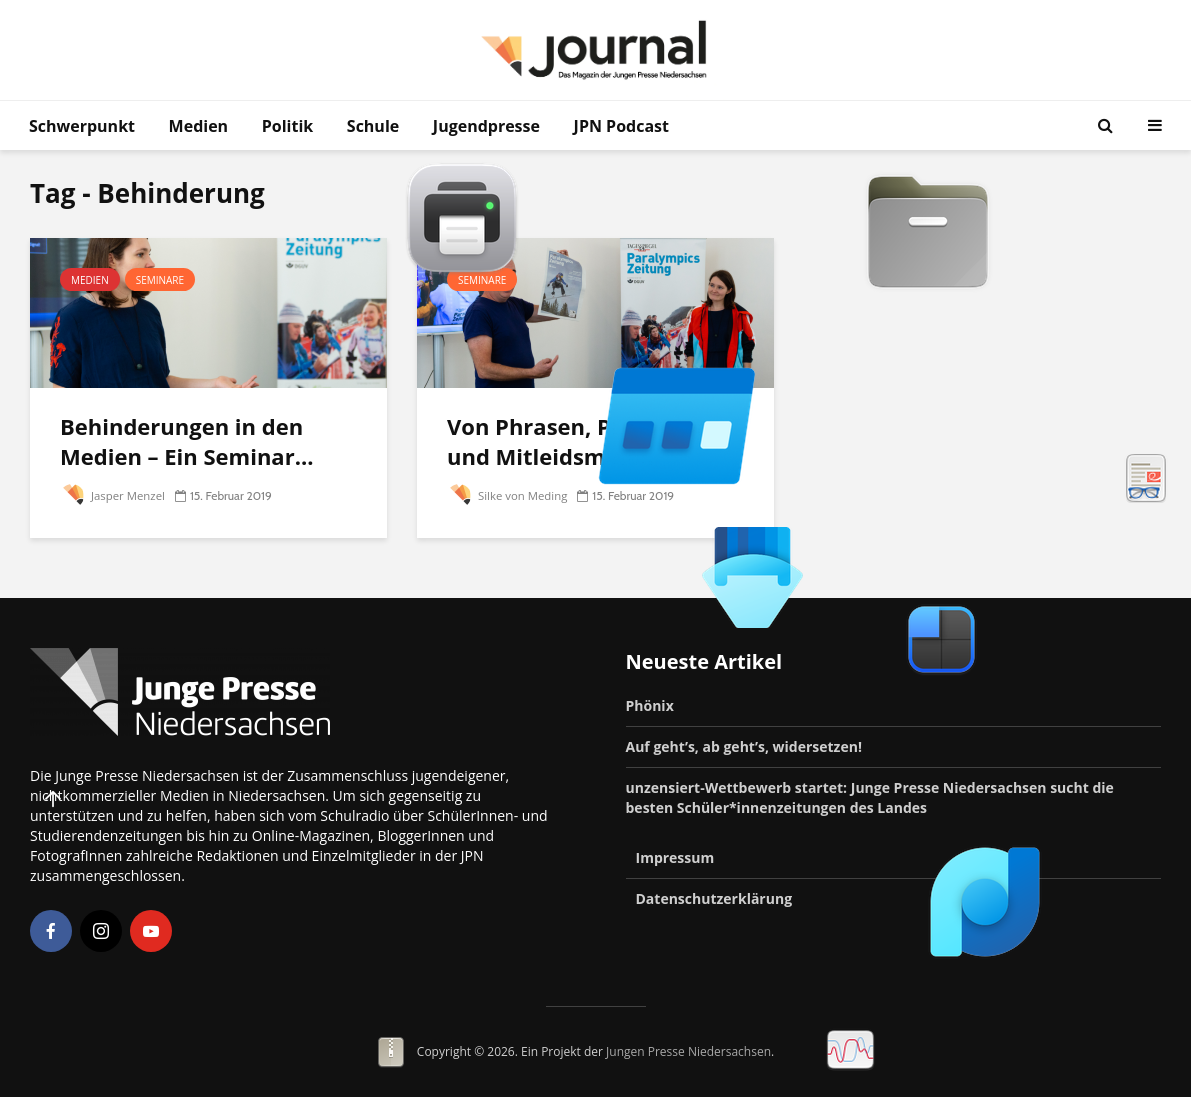  What do you see at coordinates (53, 799) in the screenshot?
I see `indicates file or folder syncing to cloud` at bounding box center [53, 799].